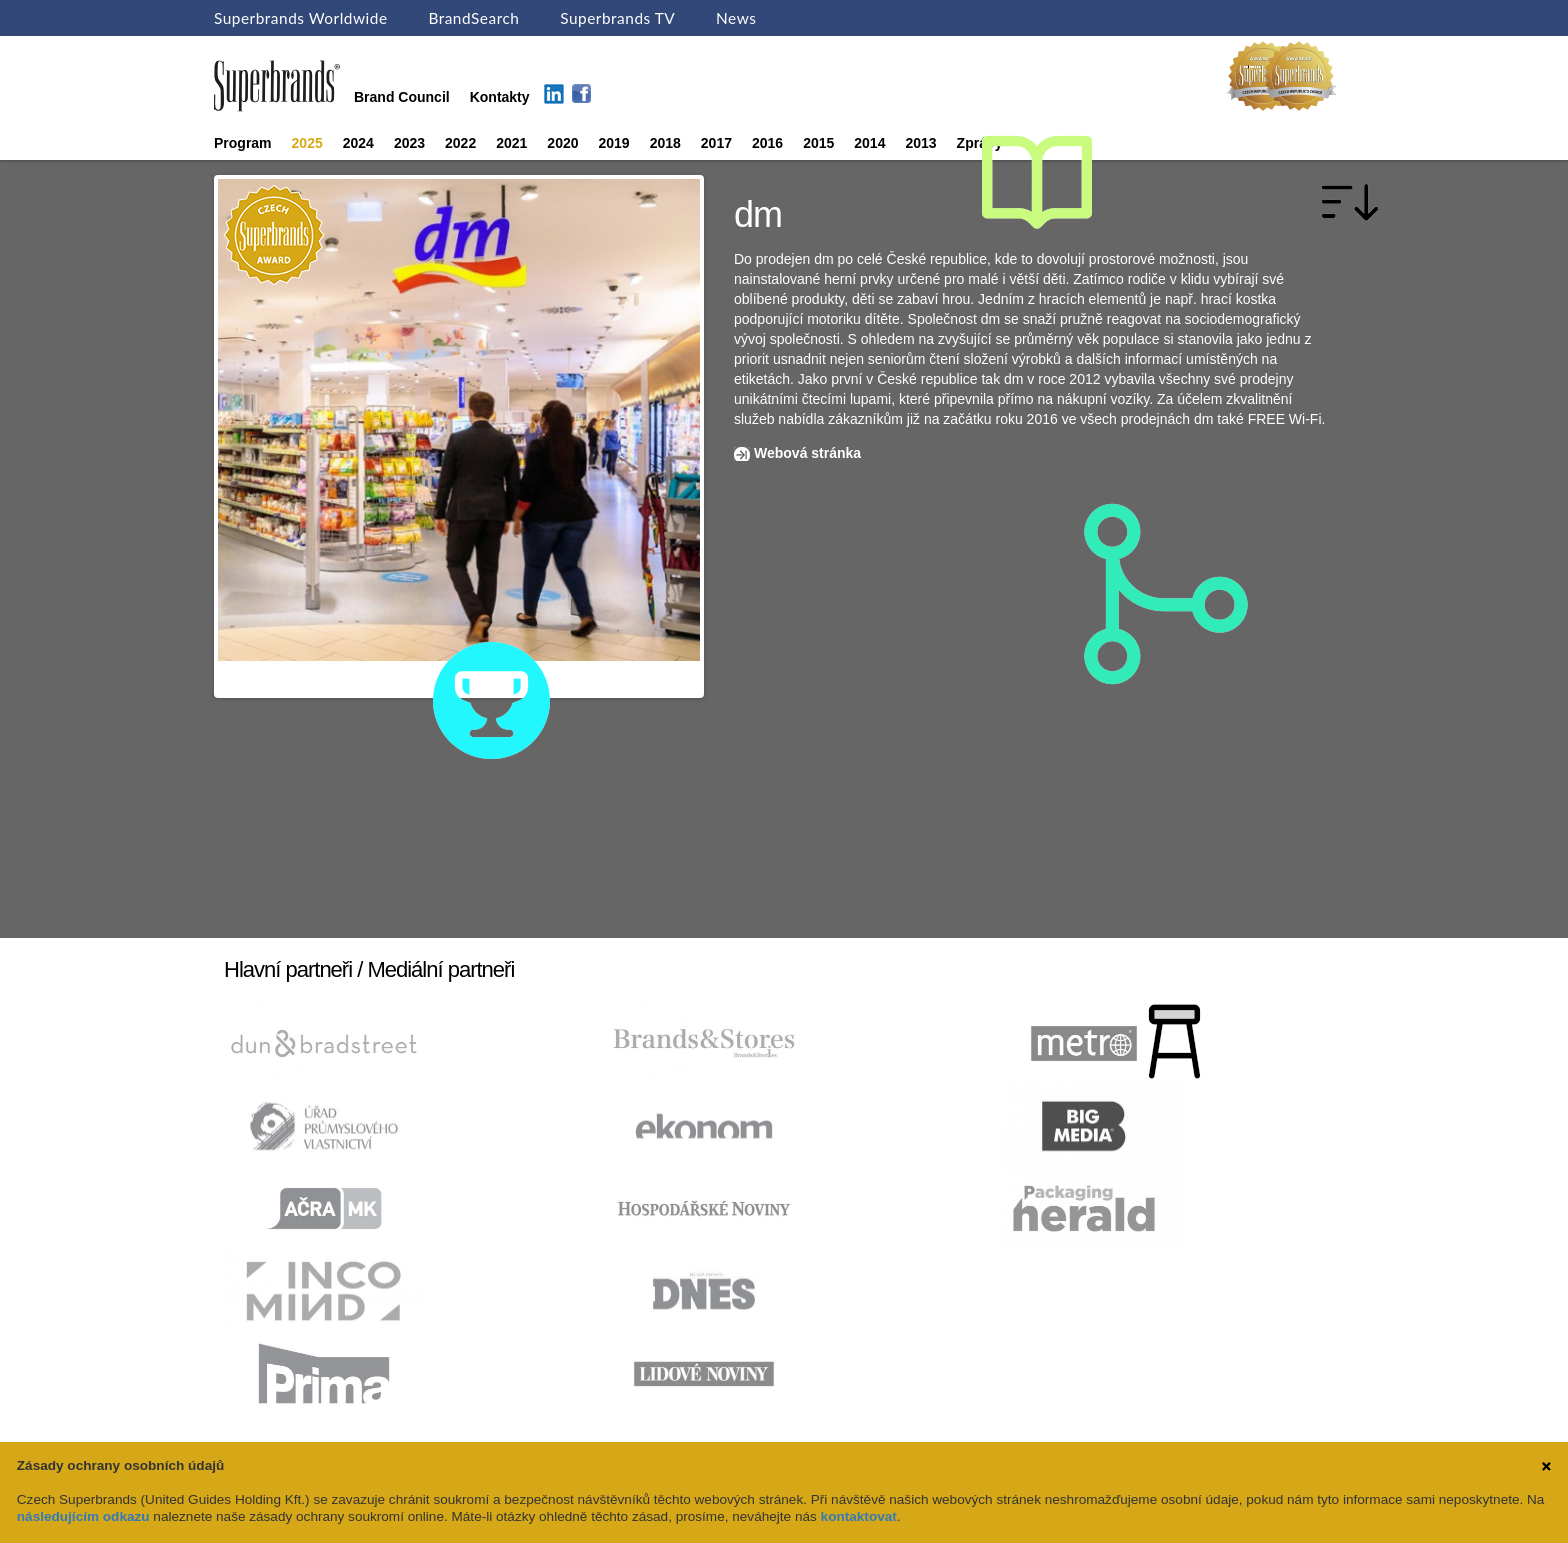 The height and width of the screenshot is (1543, 1568). What do you see at coordinates (1037, 184) in the screenshot?
I see `access documentation or readme` at bounding box center [1037, 184].